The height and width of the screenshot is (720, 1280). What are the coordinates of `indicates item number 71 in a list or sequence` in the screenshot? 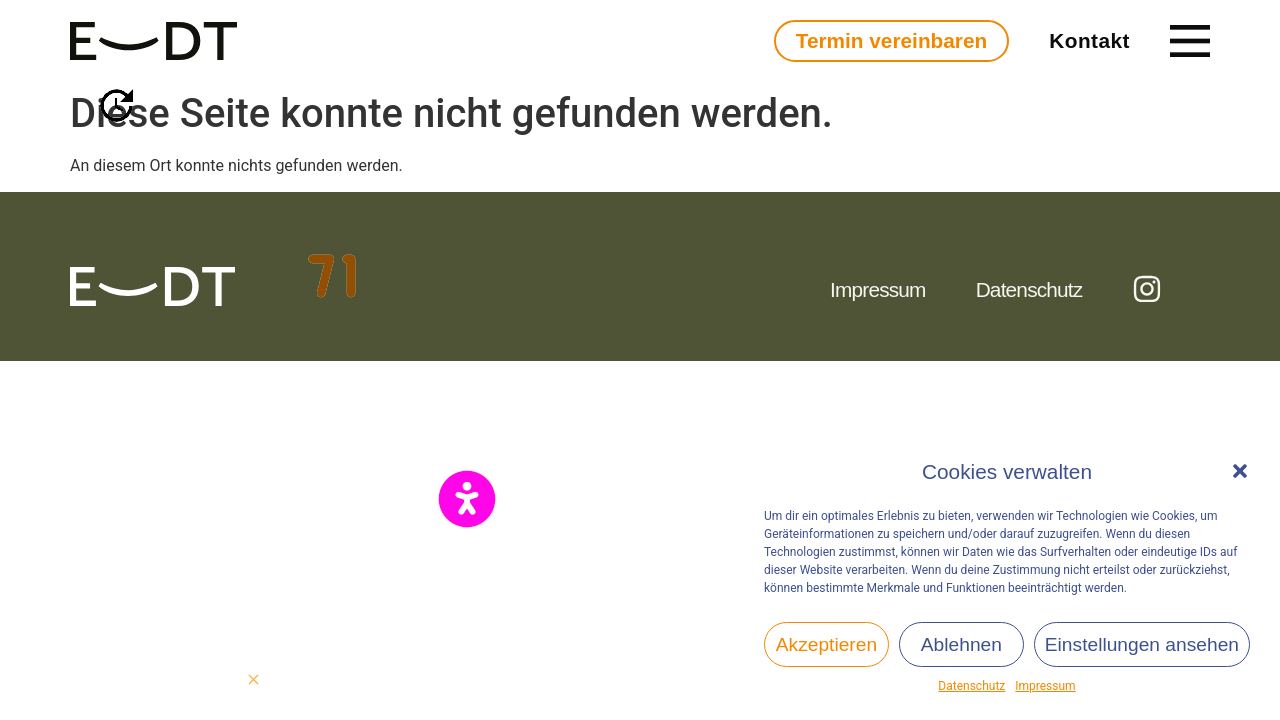 It's located at (334, 276).